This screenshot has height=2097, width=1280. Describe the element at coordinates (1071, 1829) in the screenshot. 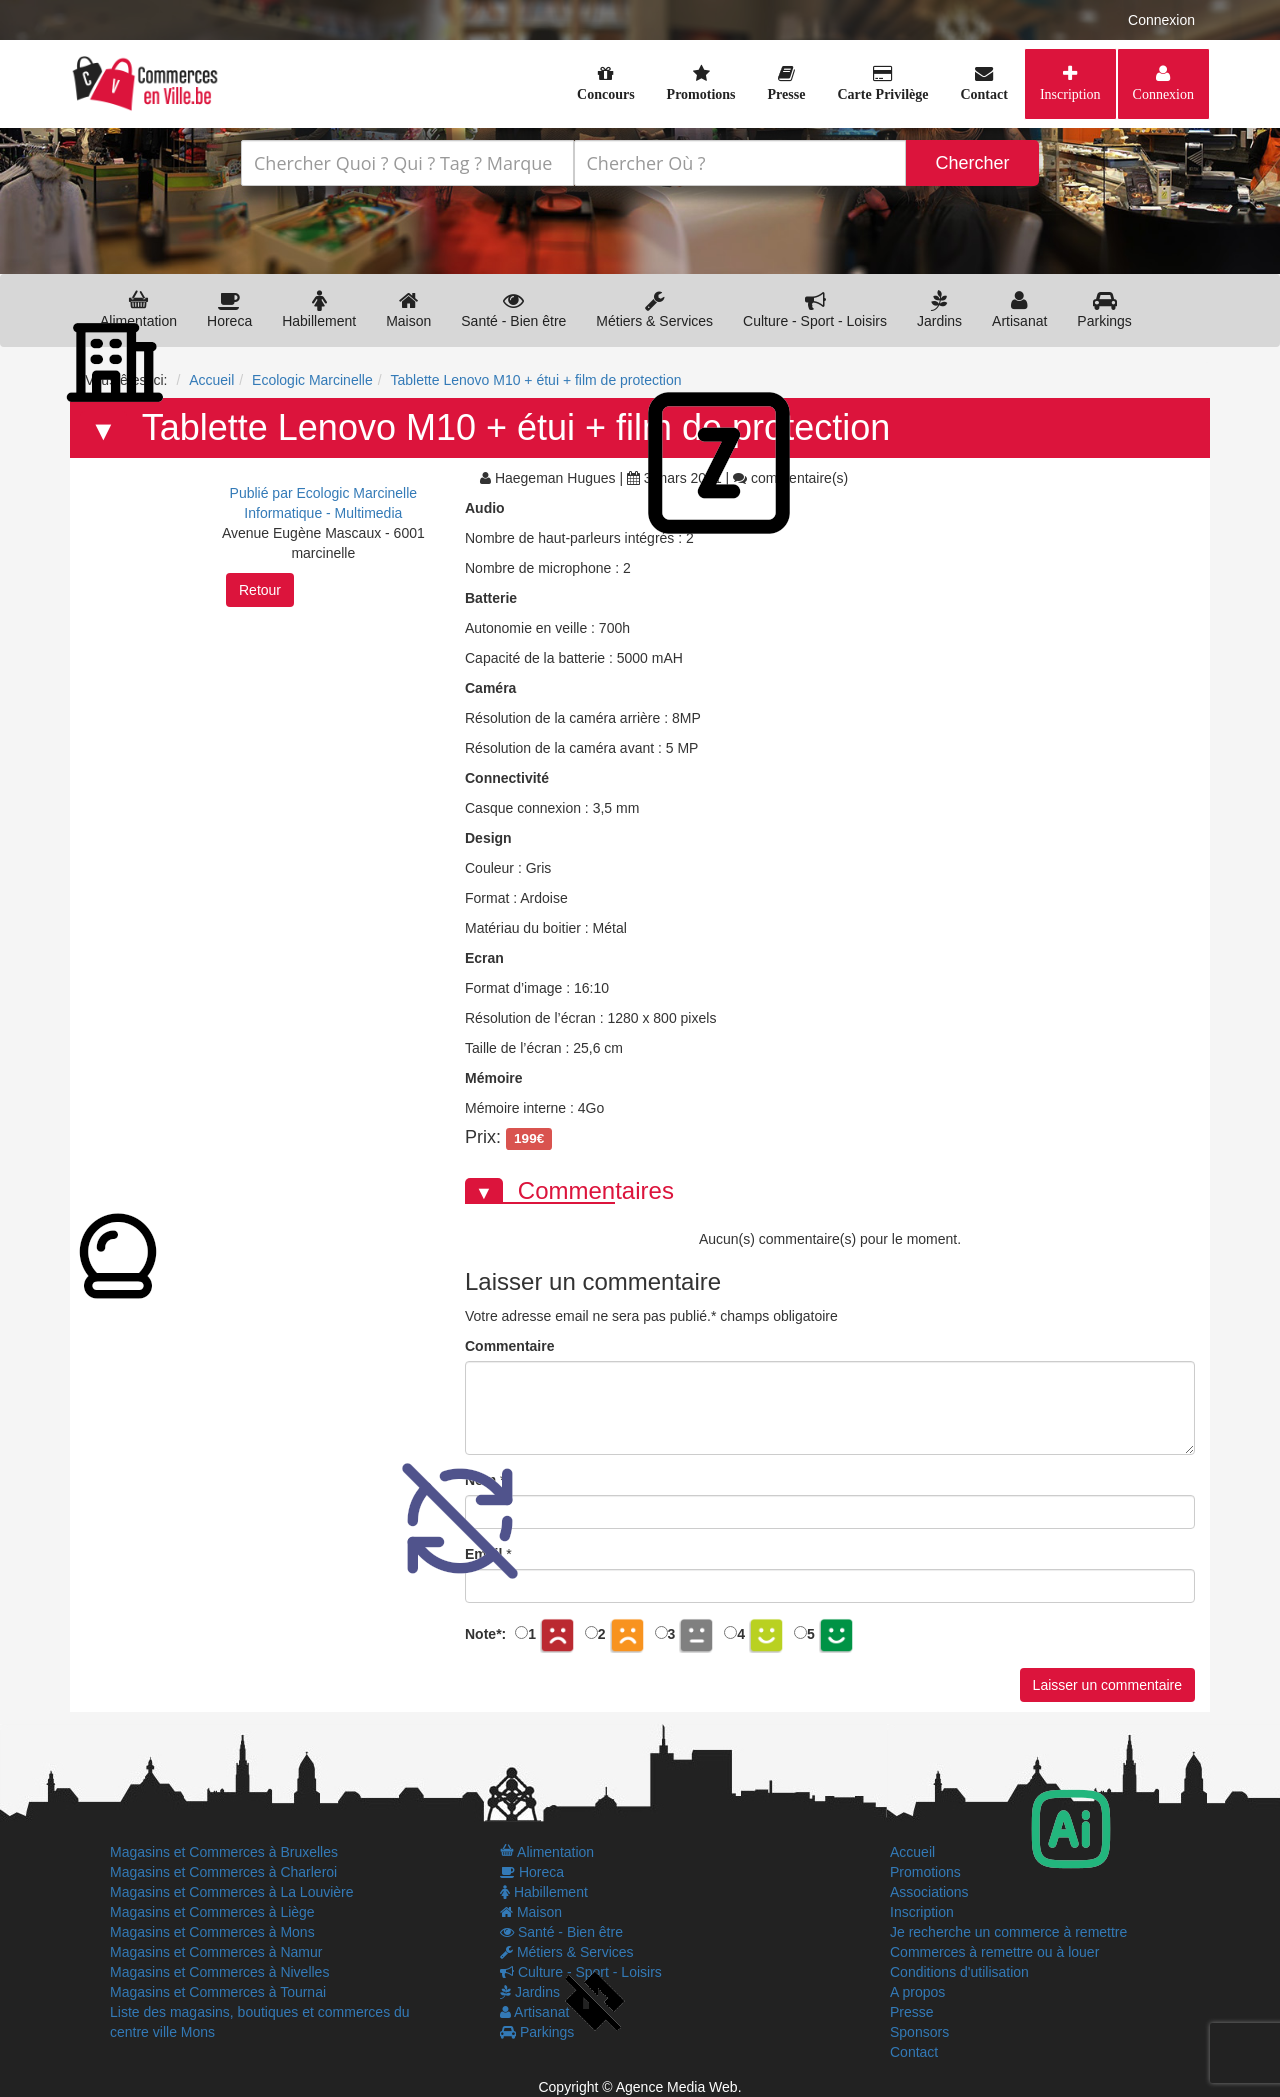

I see `open Adobe Illustrator` at that location.